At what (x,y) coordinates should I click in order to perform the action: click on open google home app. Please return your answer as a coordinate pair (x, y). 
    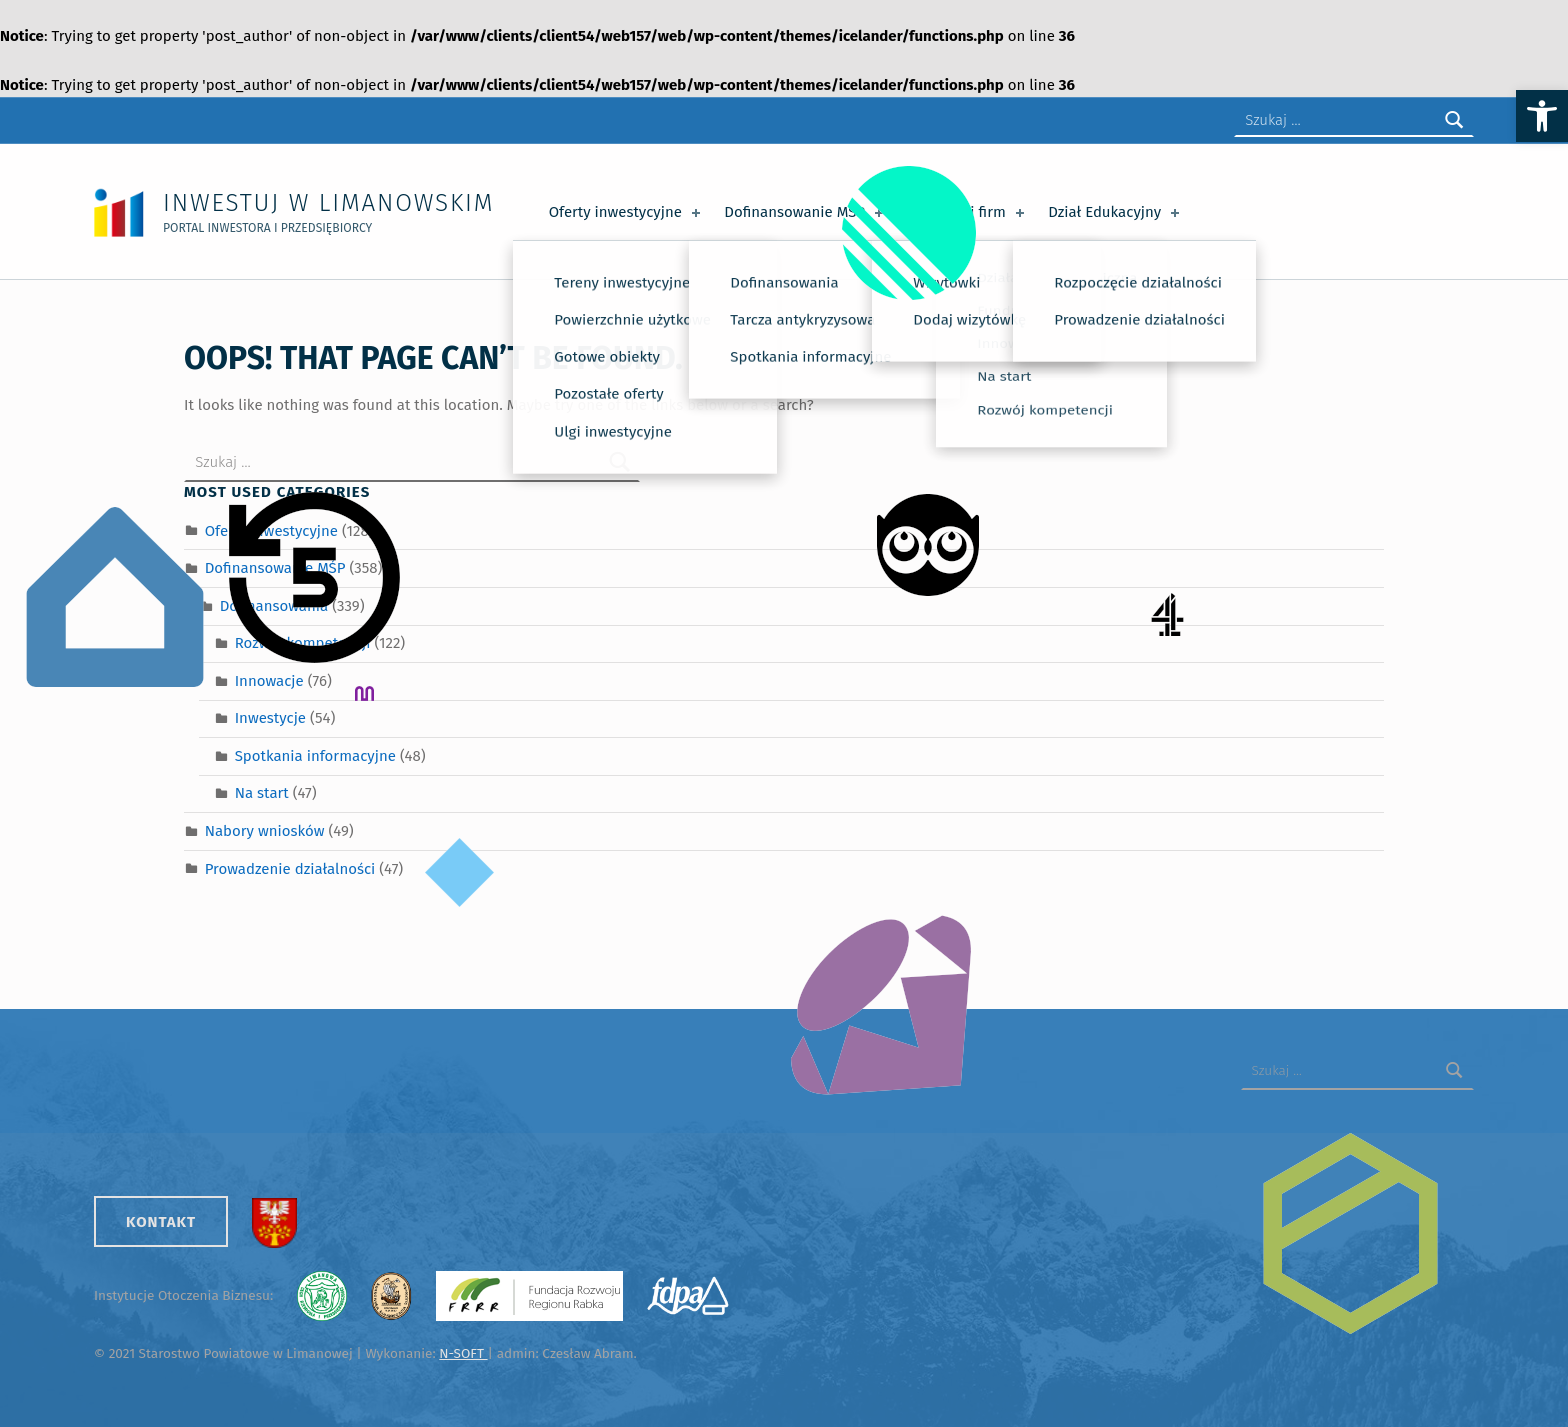
    Looking at the image, I should click on (115, 597).